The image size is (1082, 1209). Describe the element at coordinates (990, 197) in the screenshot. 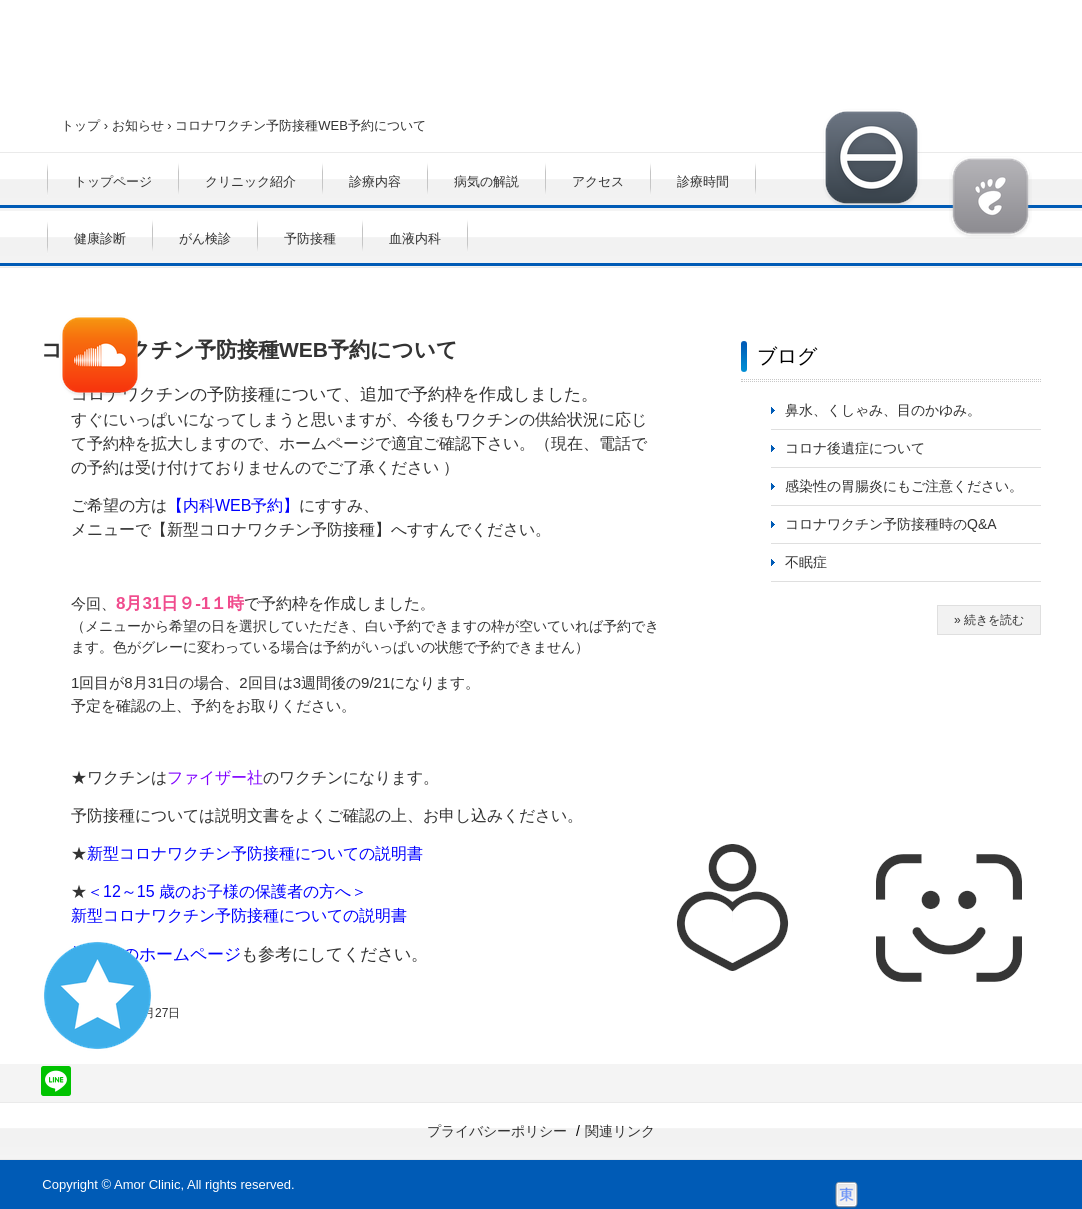

I see `access GNOME desktop configuration settings` at that location.